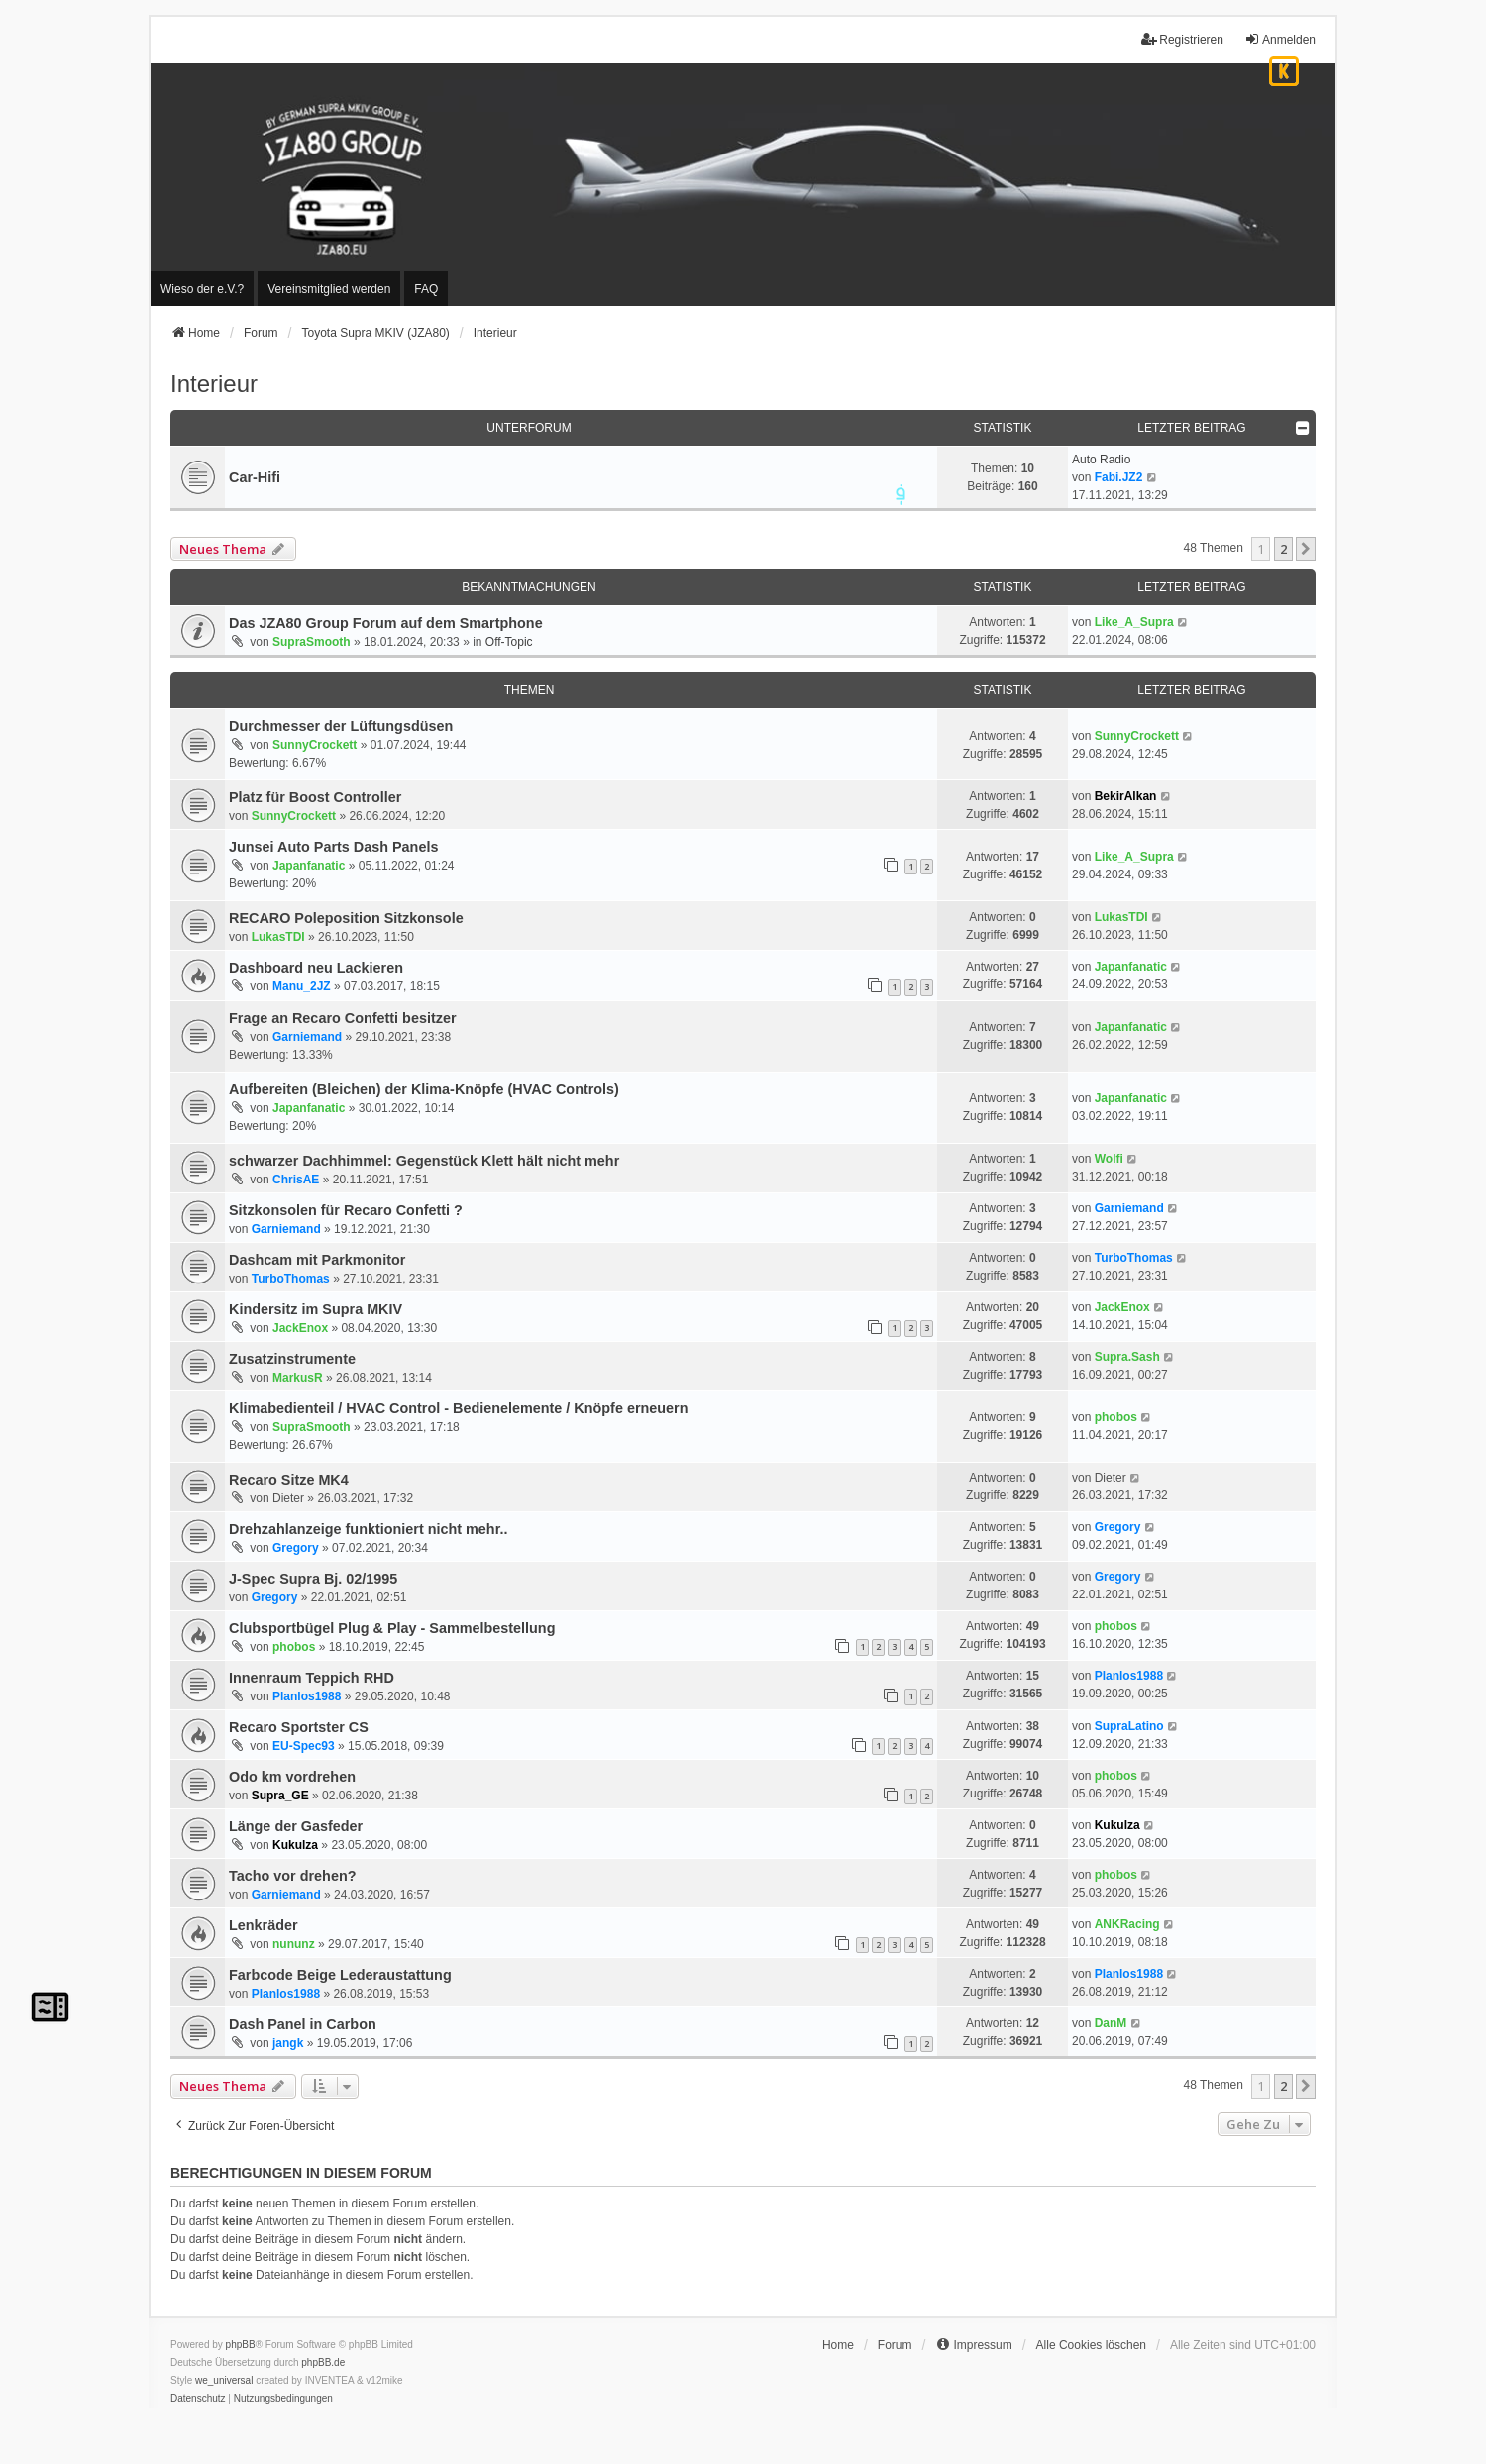  Describe the element at coordinates (50, 2006) in the screenshot. I see `microwave or kitchen appliance control` at that location.